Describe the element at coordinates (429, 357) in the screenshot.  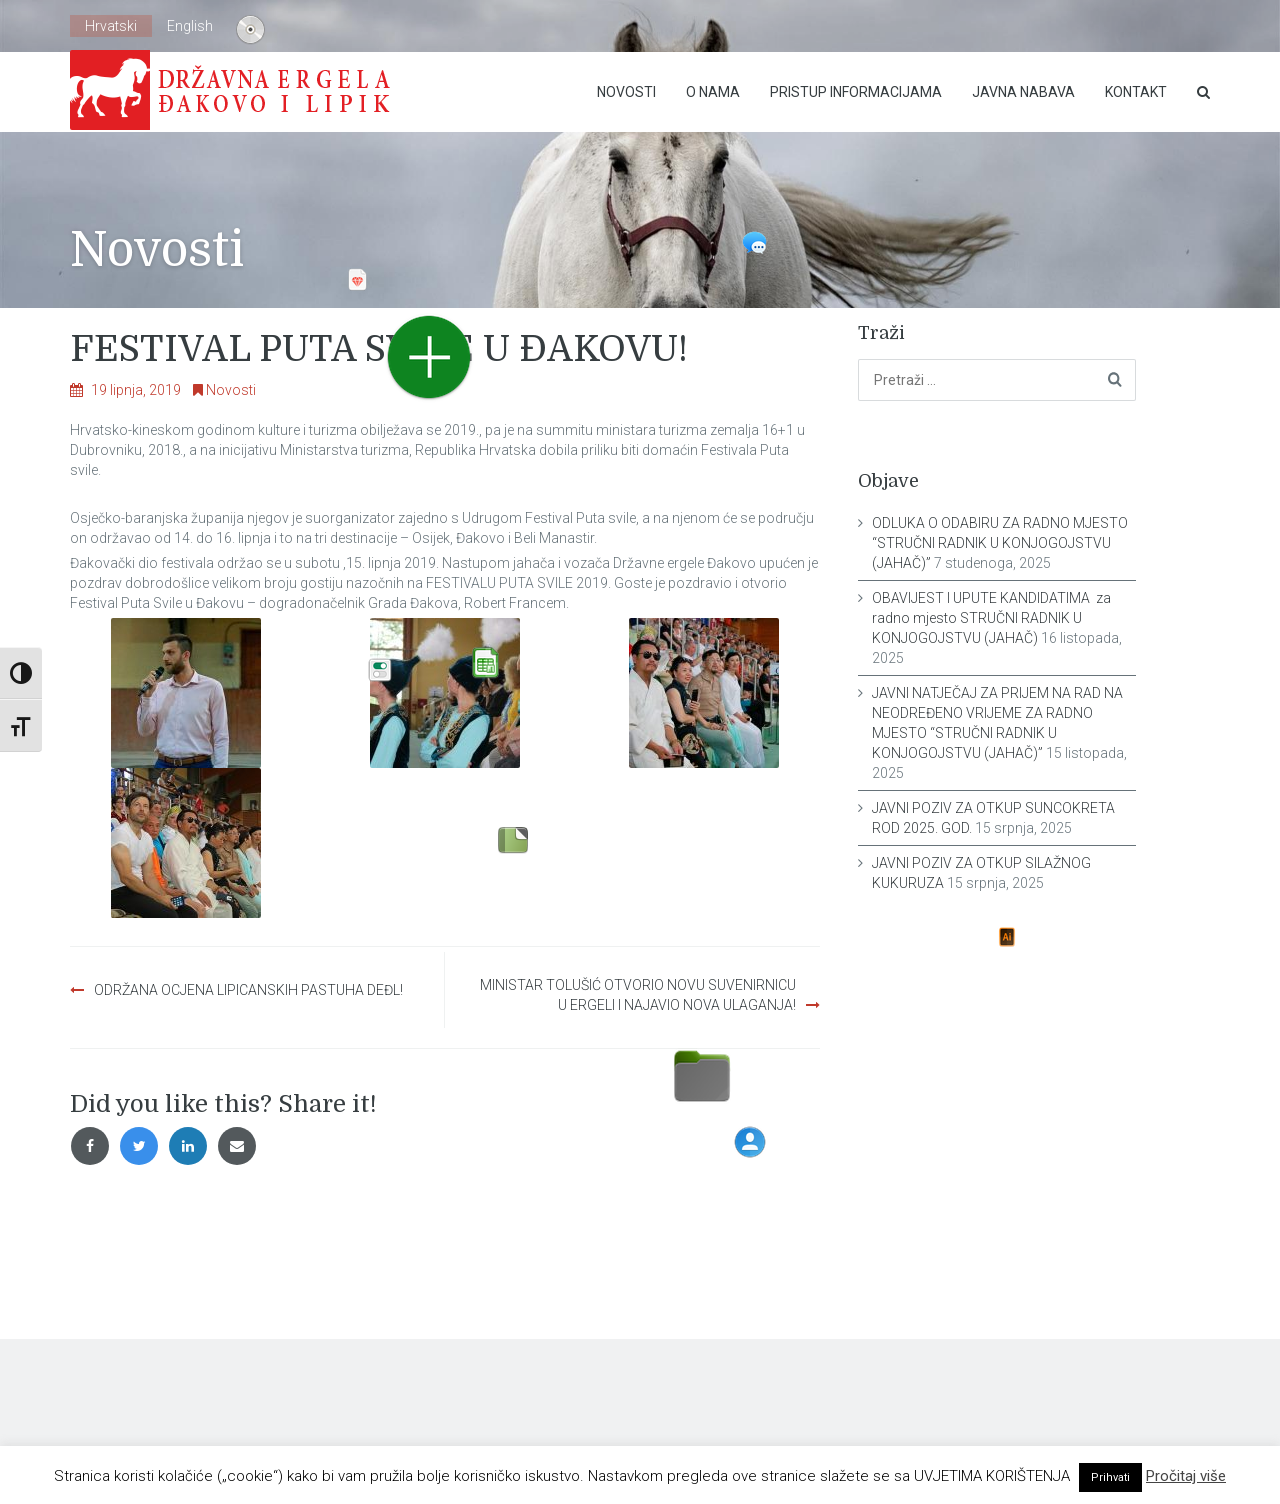
I see `add a new item to a list` at that location.